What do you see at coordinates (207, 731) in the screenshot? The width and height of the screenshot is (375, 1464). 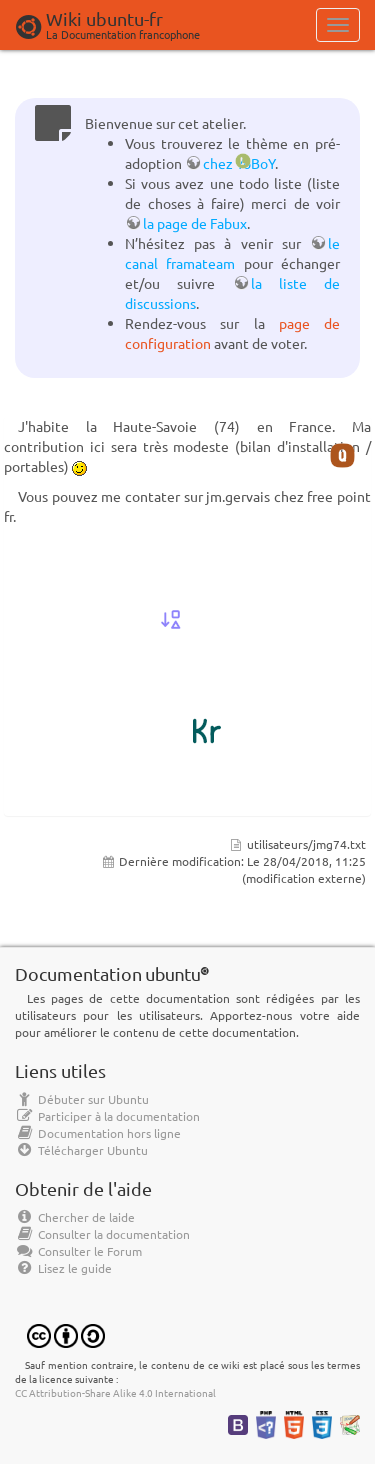 I see `indicates swedish krona currency` at bounding box center [207, 731].